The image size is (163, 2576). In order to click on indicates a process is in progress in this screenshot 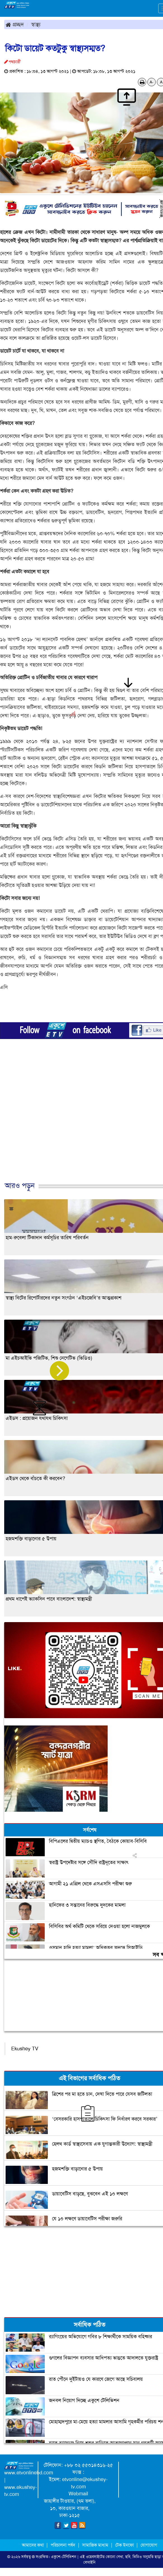, I will do `click(39, 1408)`.